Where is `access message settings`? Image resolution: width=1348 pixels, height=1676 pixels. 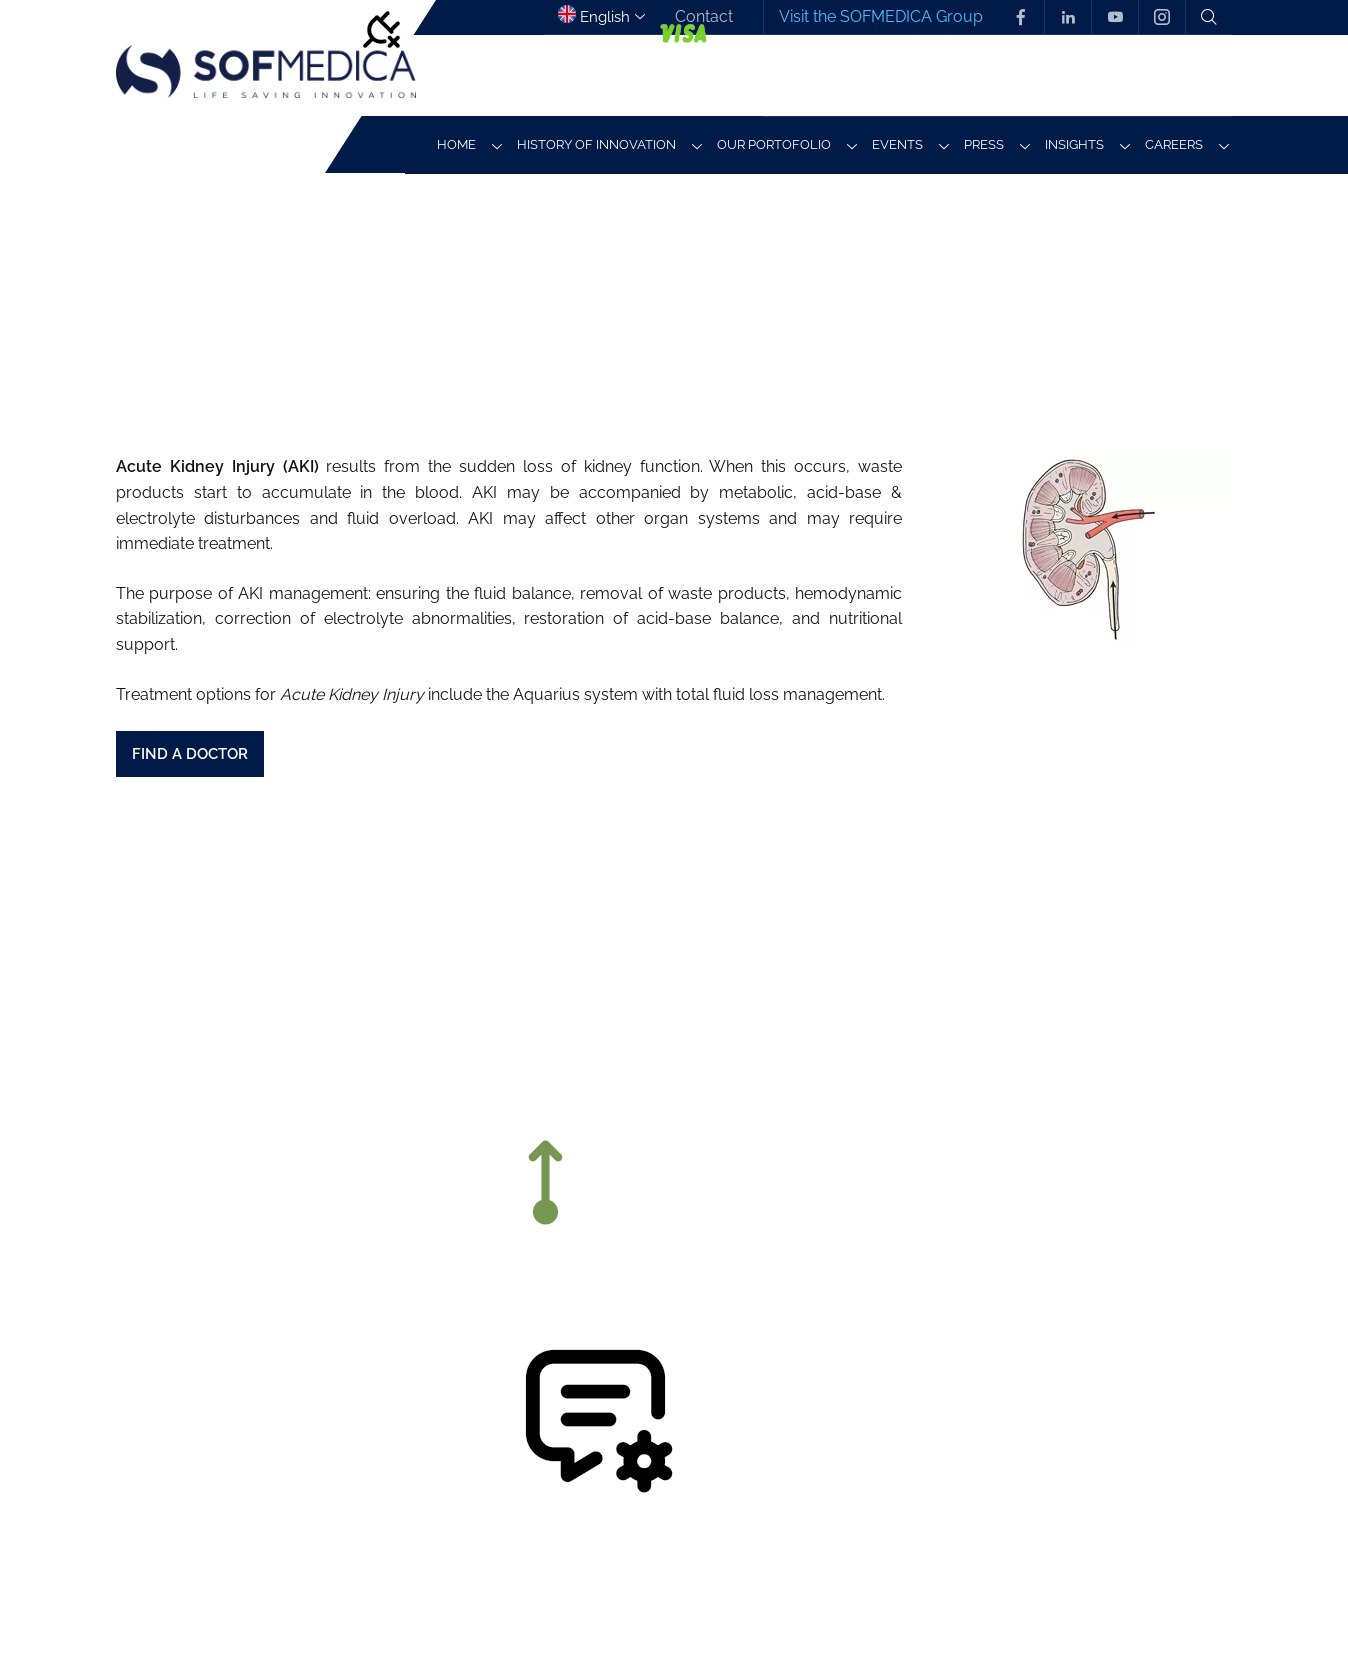 access message settings is located at coordinates (595, 1412).